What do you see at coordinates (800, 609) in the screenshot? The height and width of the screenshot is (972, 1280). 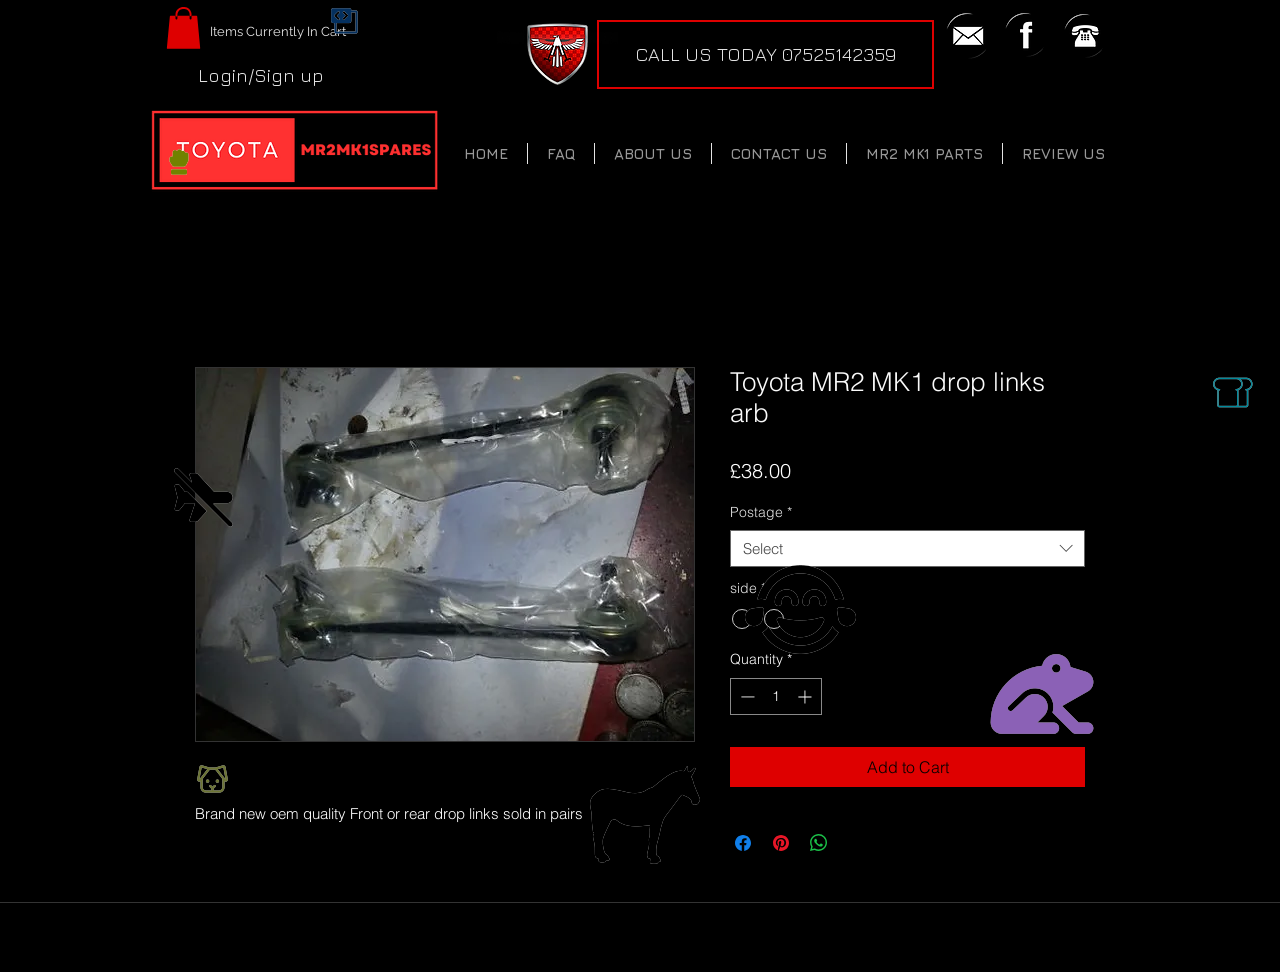 I see `react with laughing emoji` at bounding box center [800, 609].